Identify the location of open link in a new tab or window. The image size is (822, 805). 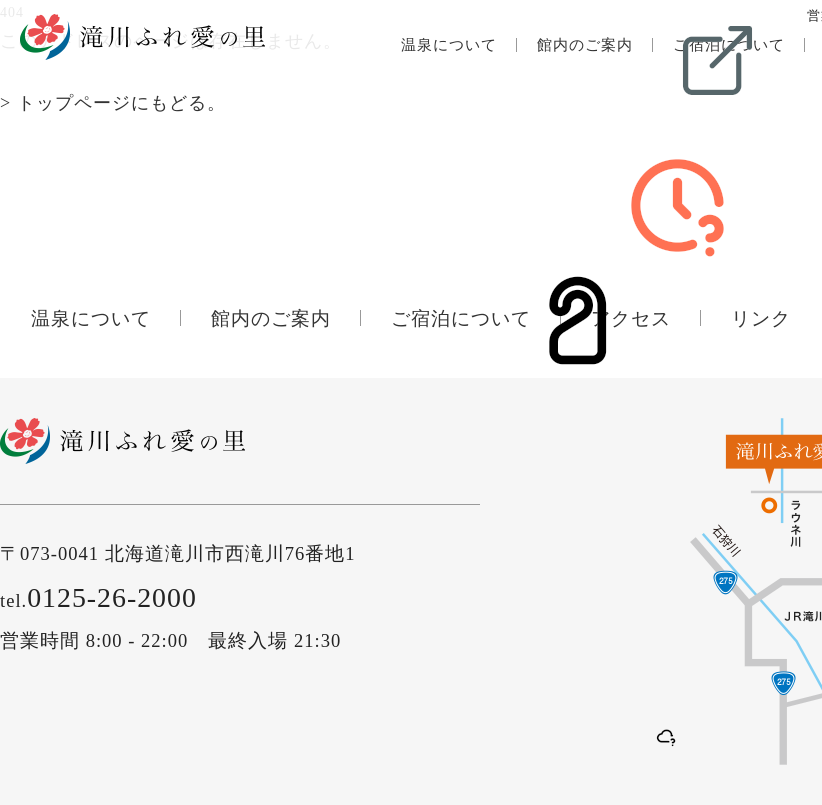
(717, 60).